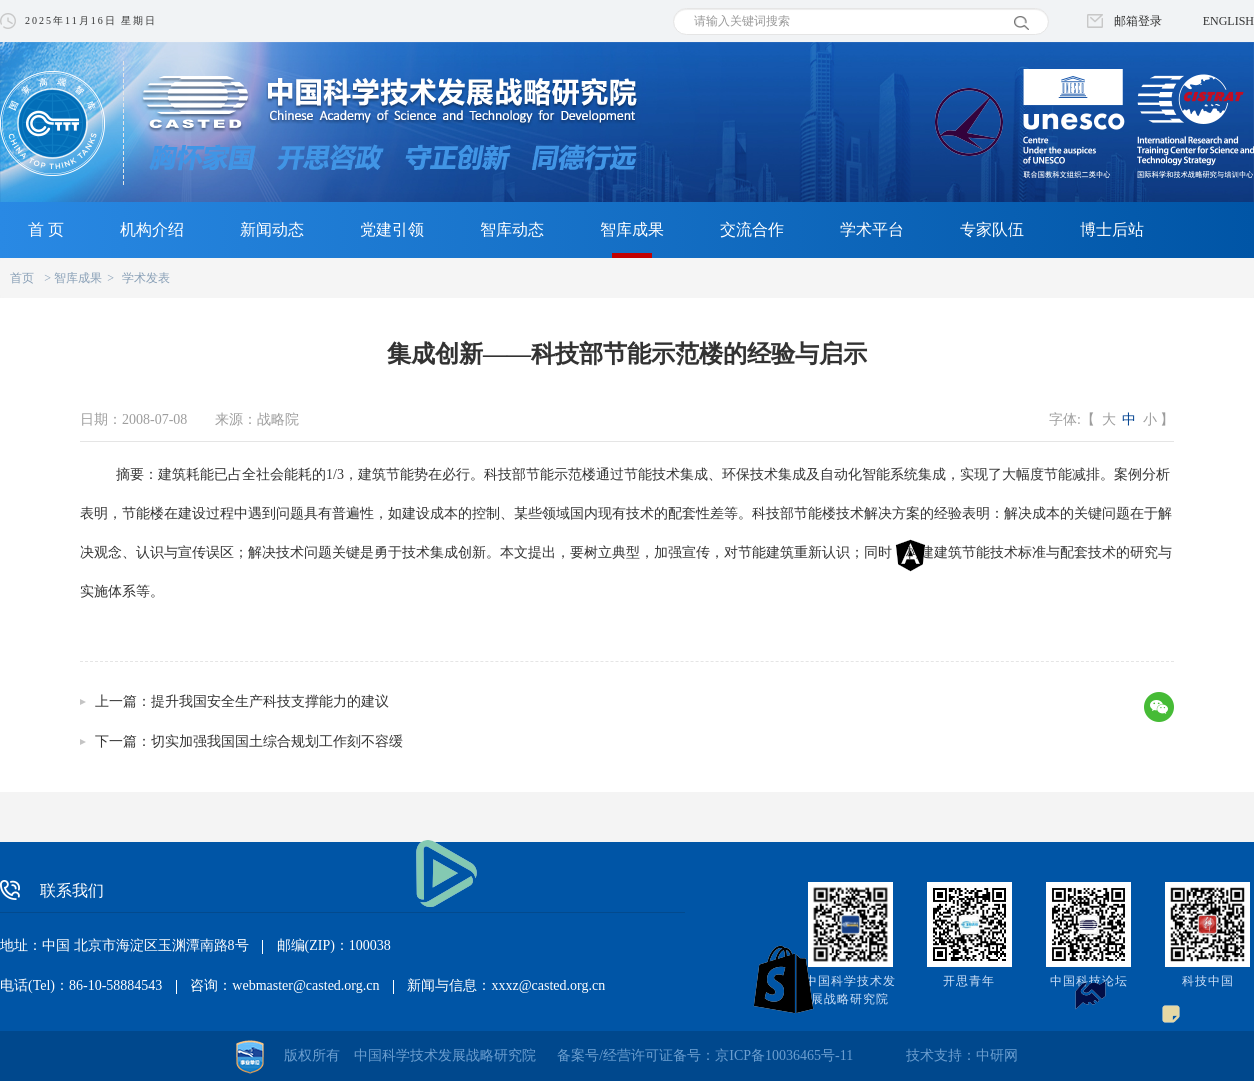 The width and height of the screenshot is (1254, 1081). Describe the element at coordinates (910, 555) in the screenshot. I see `angular framework logo` at that location.